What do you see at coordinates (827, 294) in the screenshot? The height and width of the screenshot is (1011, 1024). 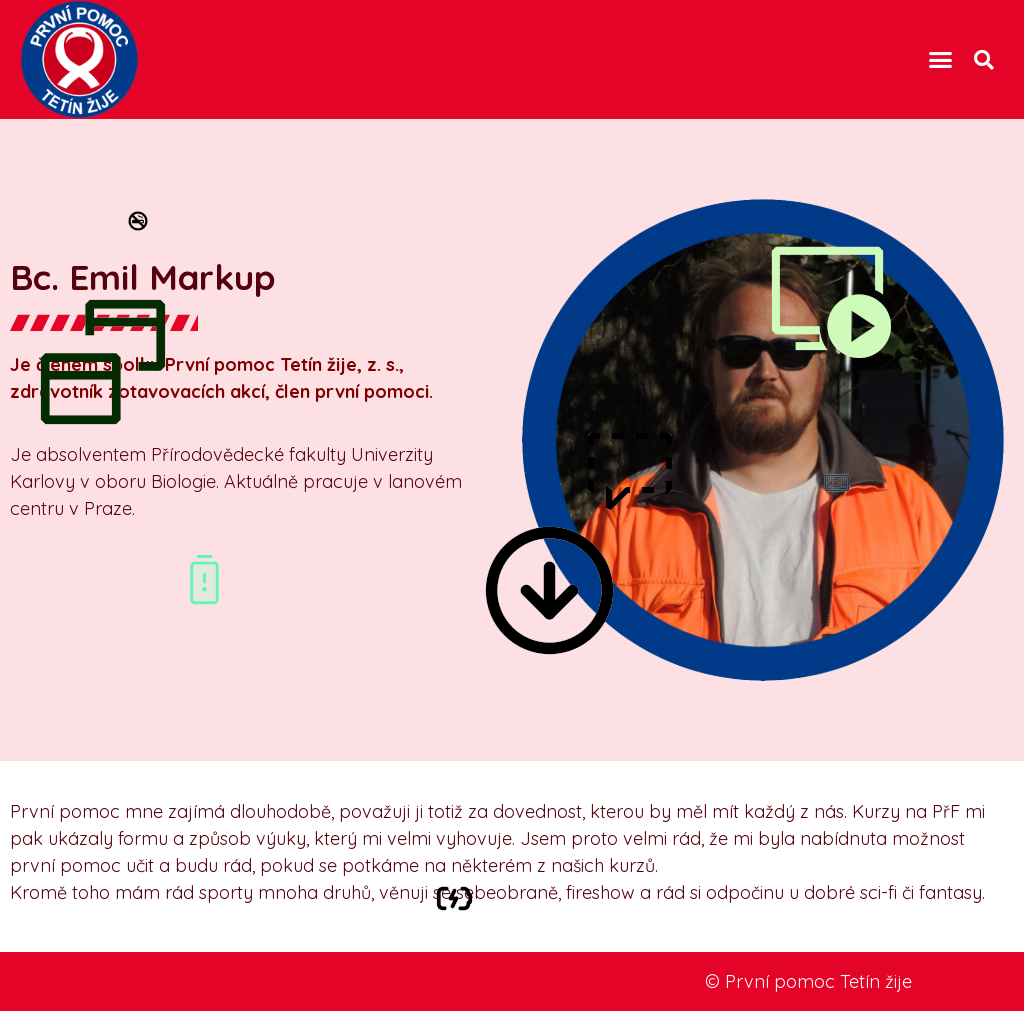 I see `indicates a virtual machine is currently running` at bounding box center [827, 294].